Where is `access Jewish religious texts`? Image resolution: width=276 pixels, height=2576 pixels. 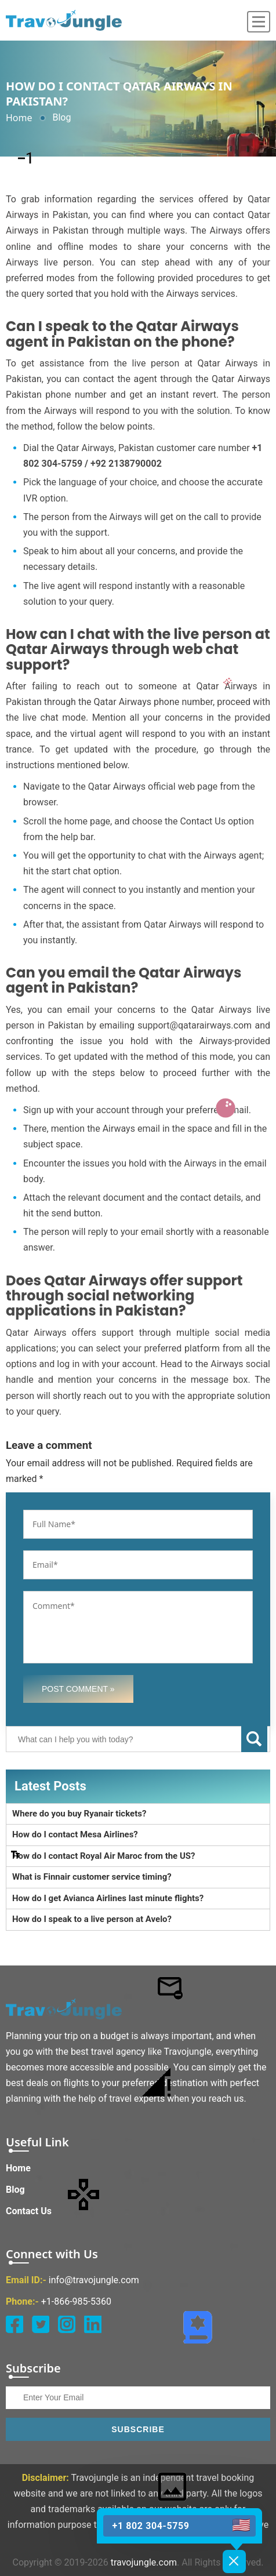
access Jewish religious texts is located at coordinates (198, 2327).